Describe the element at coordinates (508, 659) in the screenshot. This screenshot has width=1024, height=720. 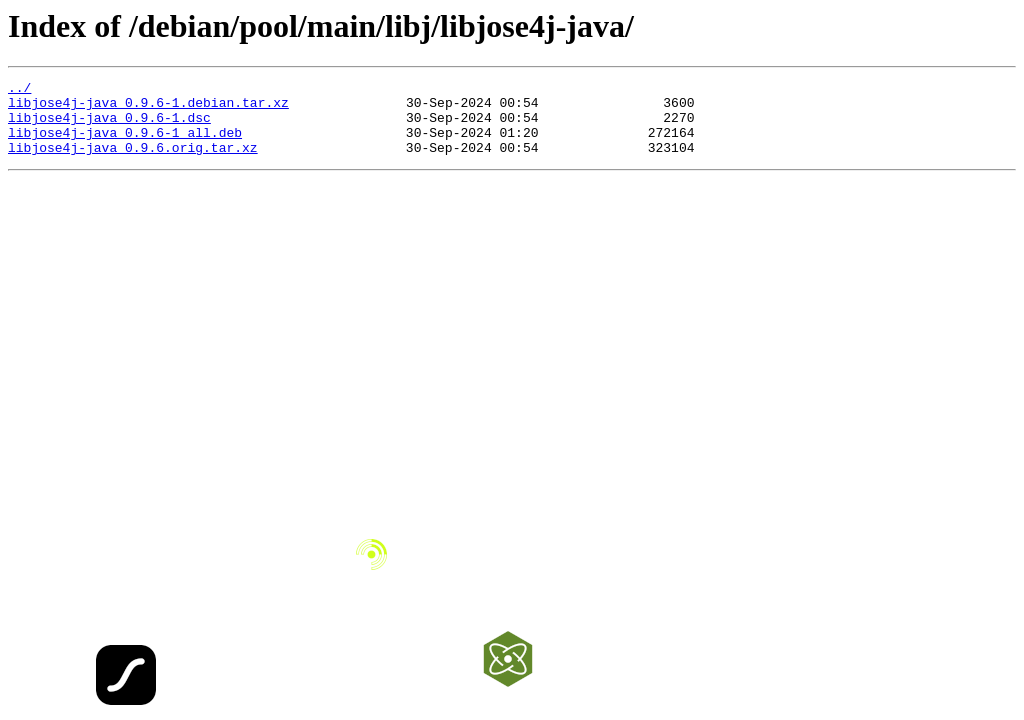
I see `preact javascript library logo` at that location.